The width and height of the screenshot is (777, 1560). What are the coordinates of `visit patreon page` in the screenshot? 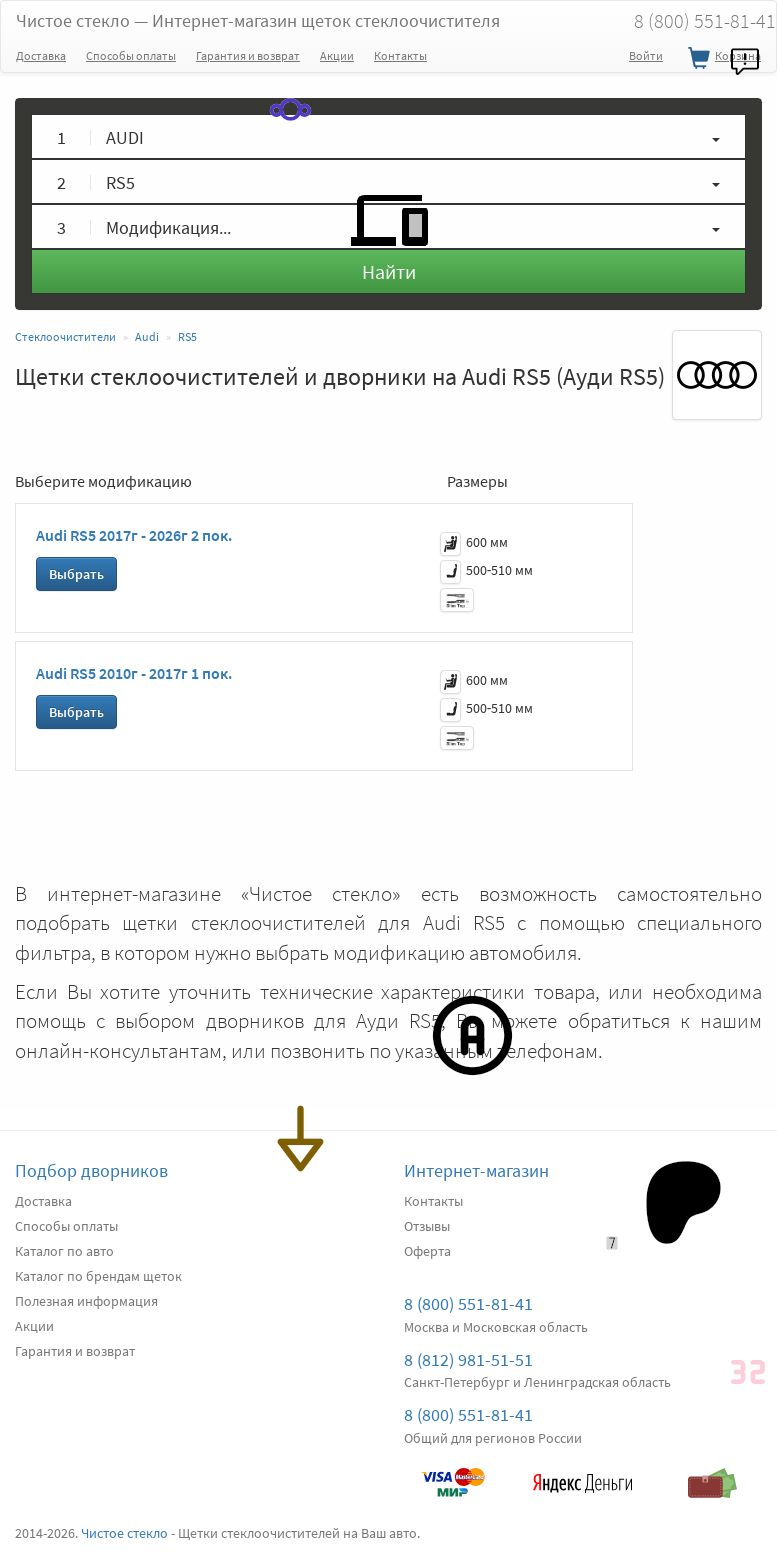 It's located at (683, 1202).